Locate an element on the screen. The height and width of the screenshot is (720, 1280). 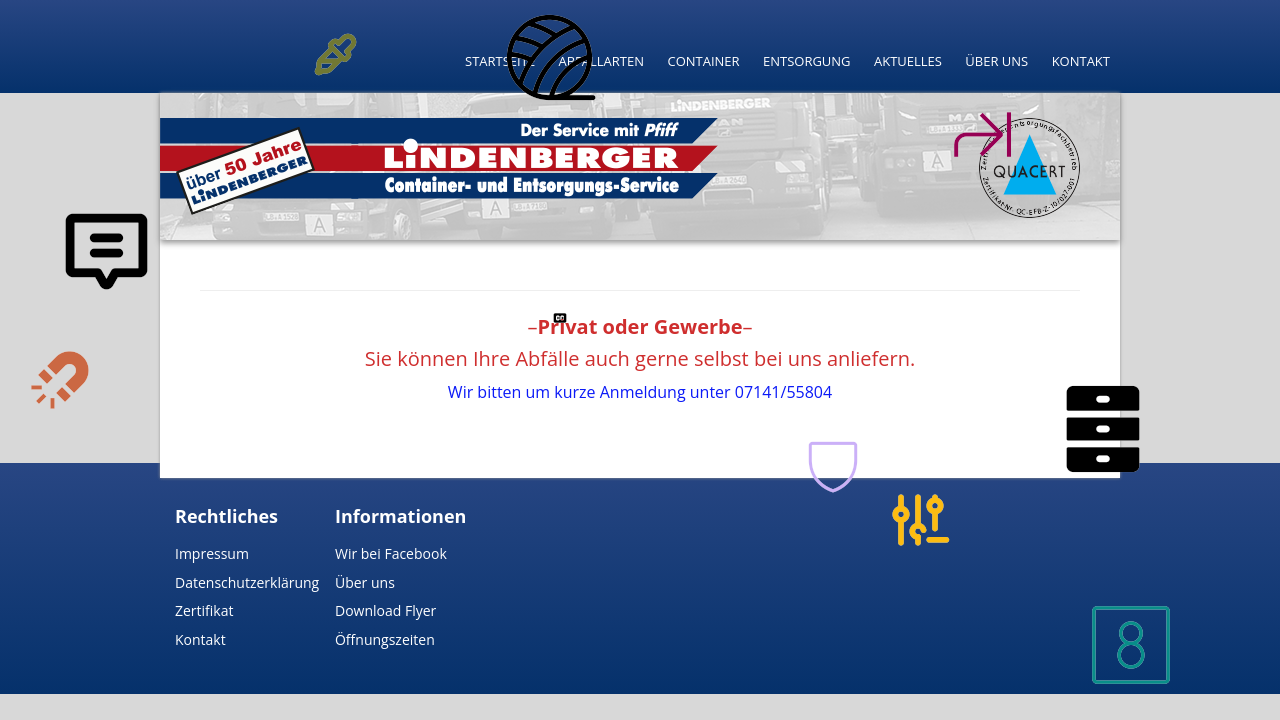
remove a filter or adjustment setting is located at coordinates (918, 520).